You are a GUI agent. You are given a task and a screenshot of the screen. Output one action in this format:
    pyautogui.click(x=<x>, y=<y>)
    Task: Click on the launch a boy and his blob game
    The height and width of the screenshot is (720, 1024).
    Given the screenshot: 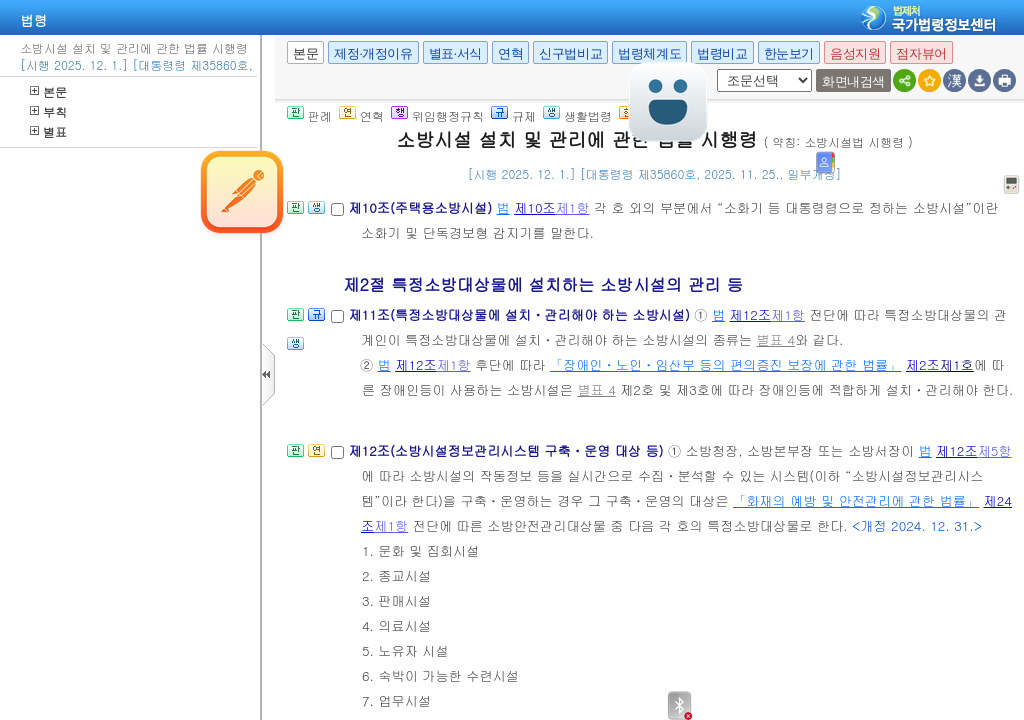 What is the action you would take?
    pyautogui.click(x=668, y=102)
    